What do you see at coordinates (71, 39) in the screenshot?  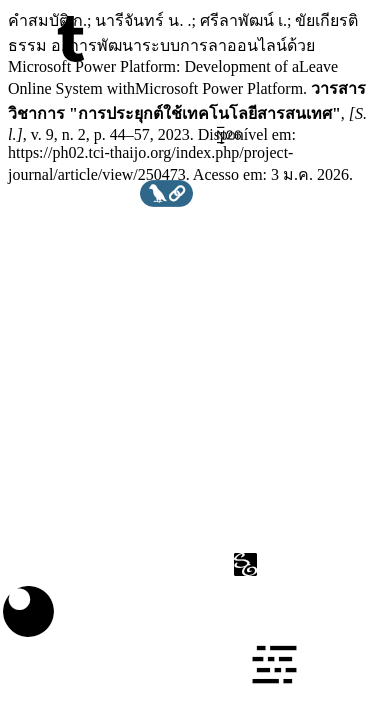 I see `open Tumblr app` at bounding box center [71, 39].